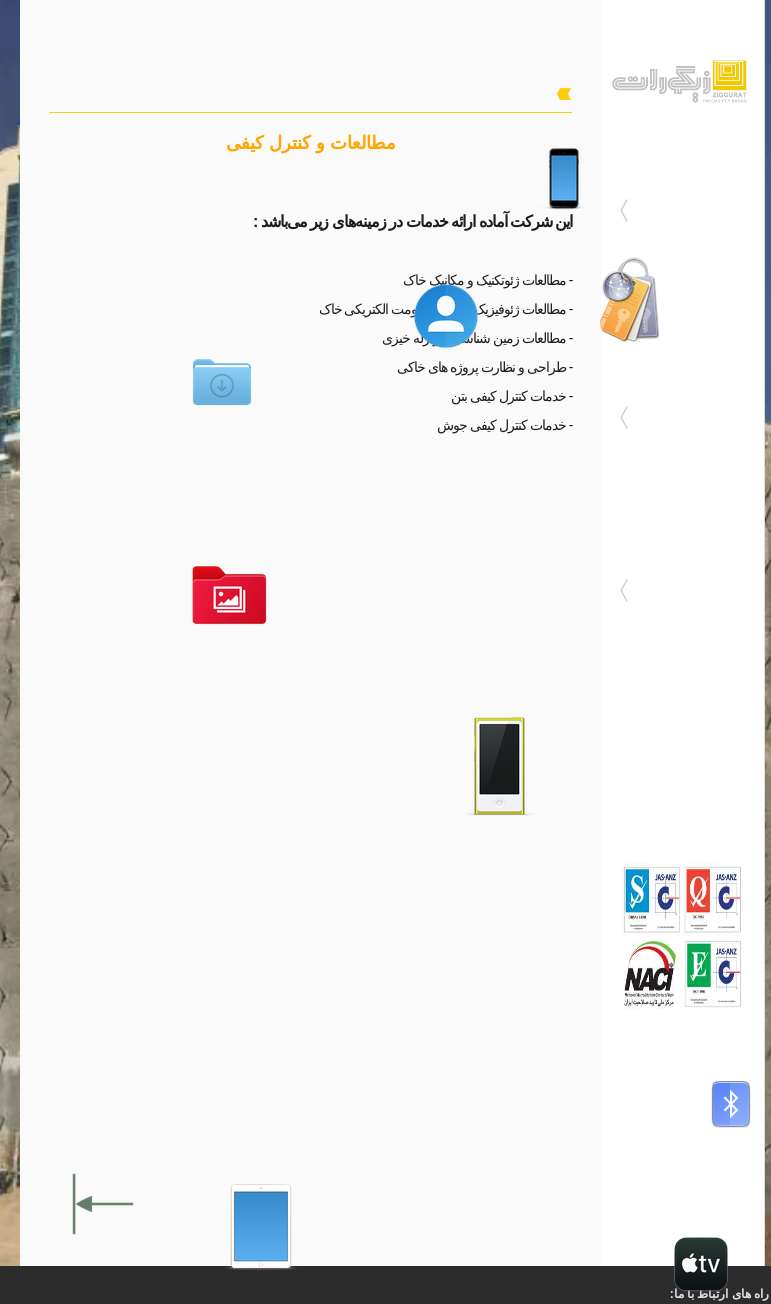  Describe the element at coordinates (261, 1226) in the screenshot. I see `manage connected iPad device` at that location.